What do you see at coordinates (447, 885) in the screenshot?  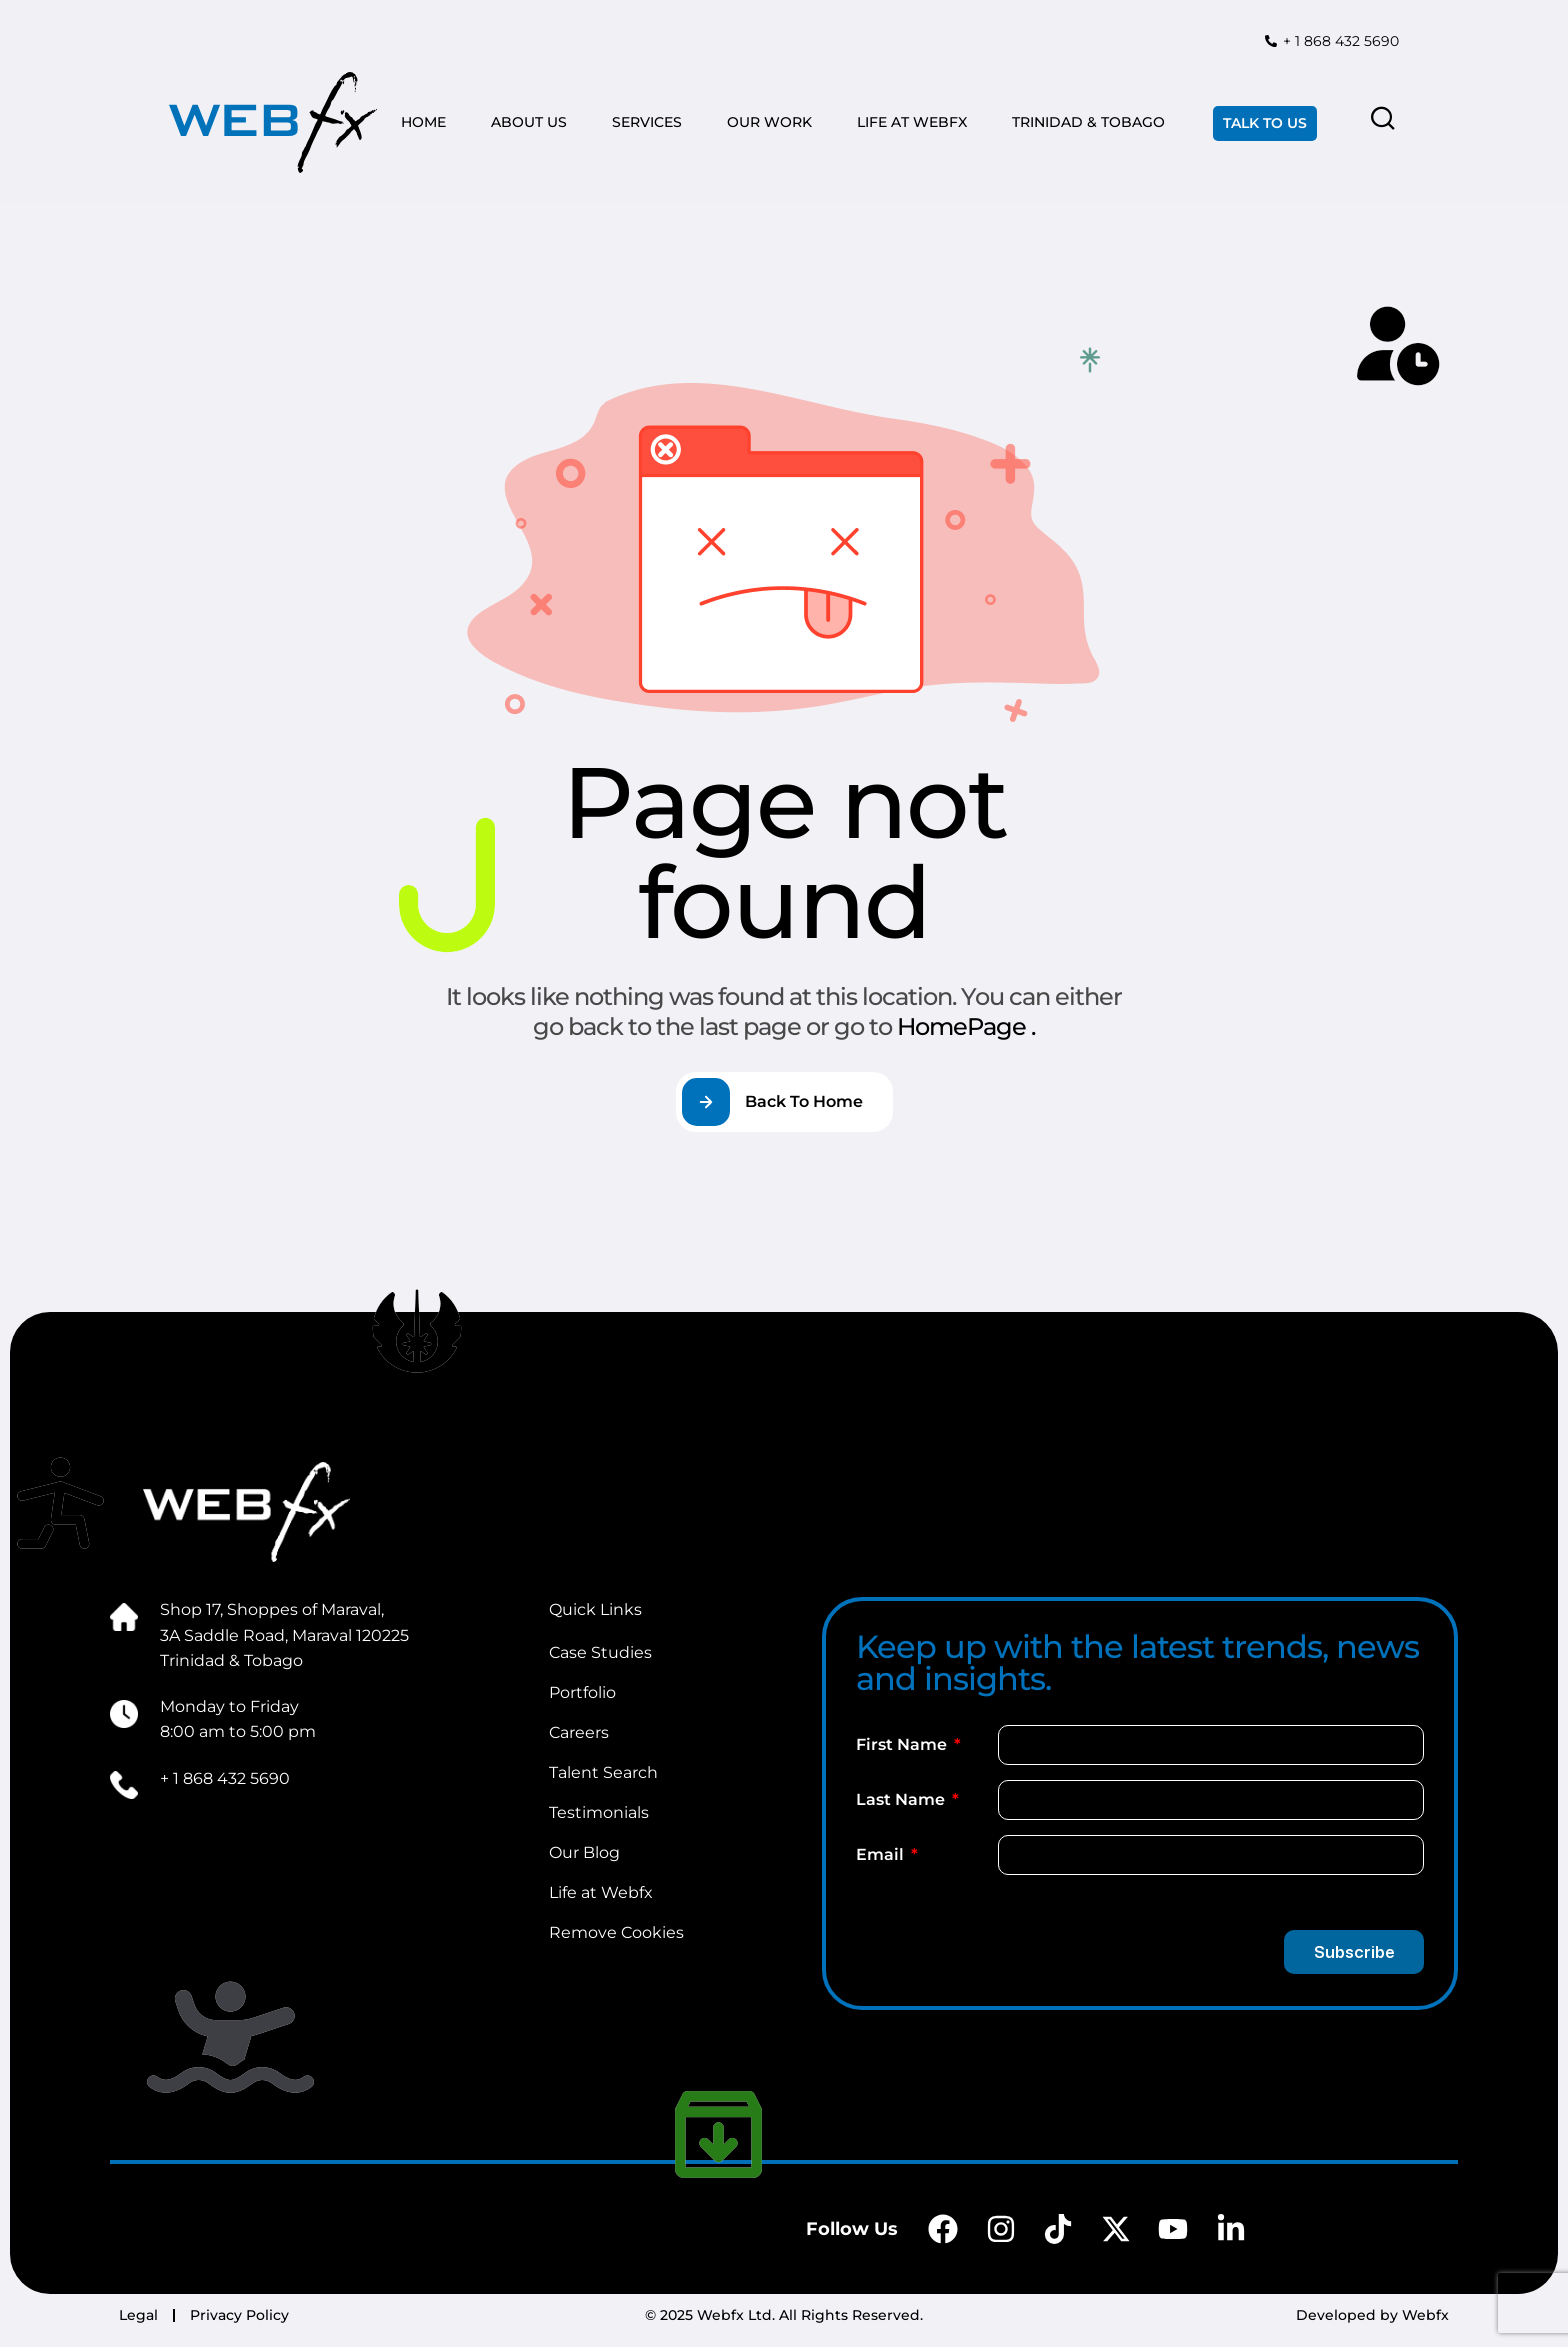 I see `the letter J text element or keyboard shortcut indicator` at bounding box center [447, 885].